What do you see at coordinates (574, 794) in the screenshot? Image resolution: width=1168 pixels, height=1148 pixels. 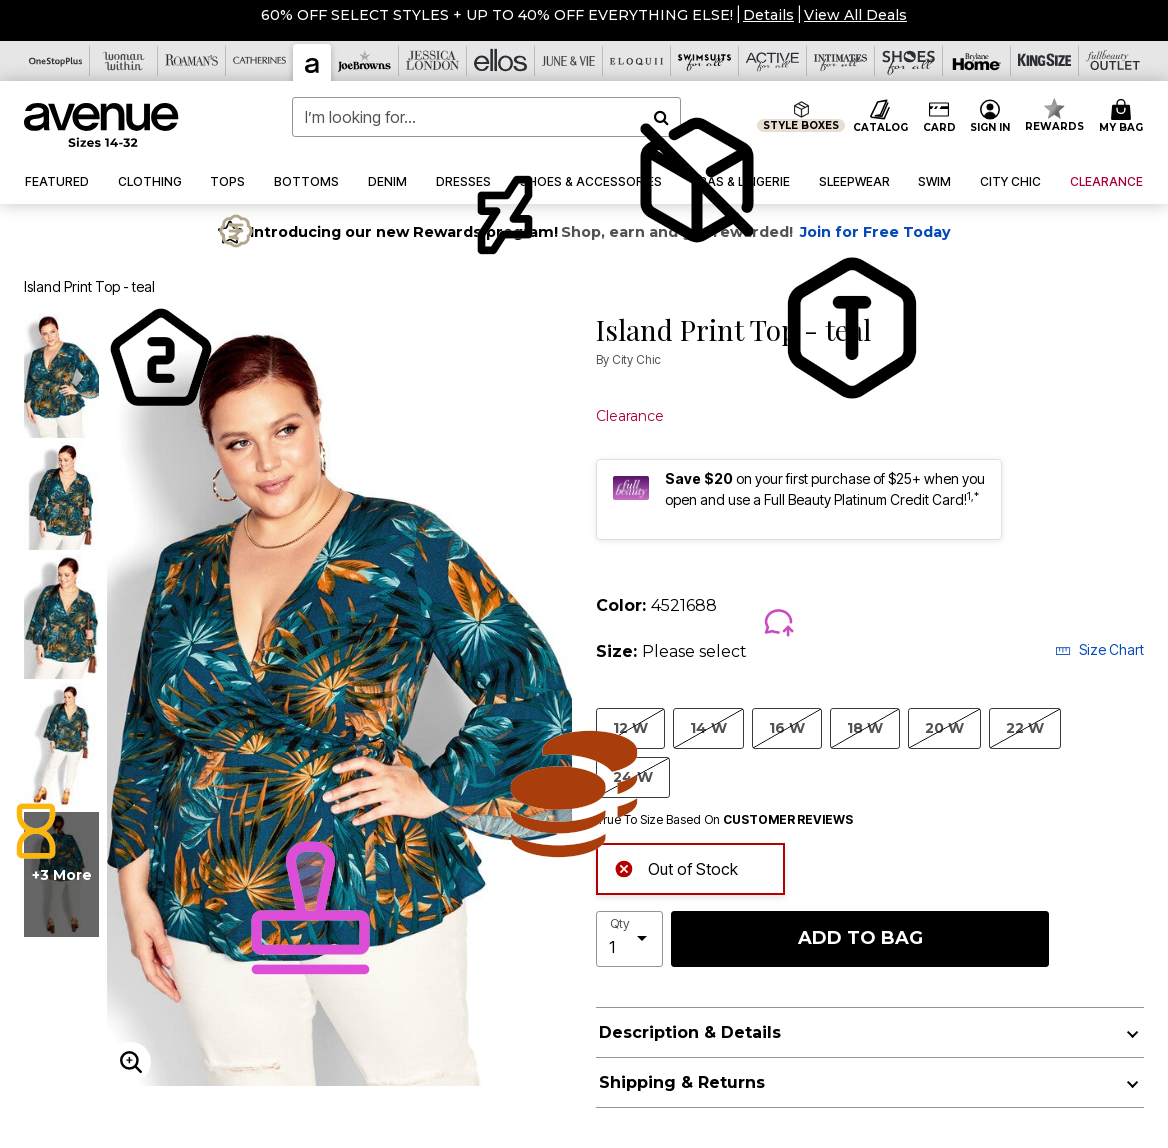 I see `view your coin balance or currency` at bounding box center [574, 794].